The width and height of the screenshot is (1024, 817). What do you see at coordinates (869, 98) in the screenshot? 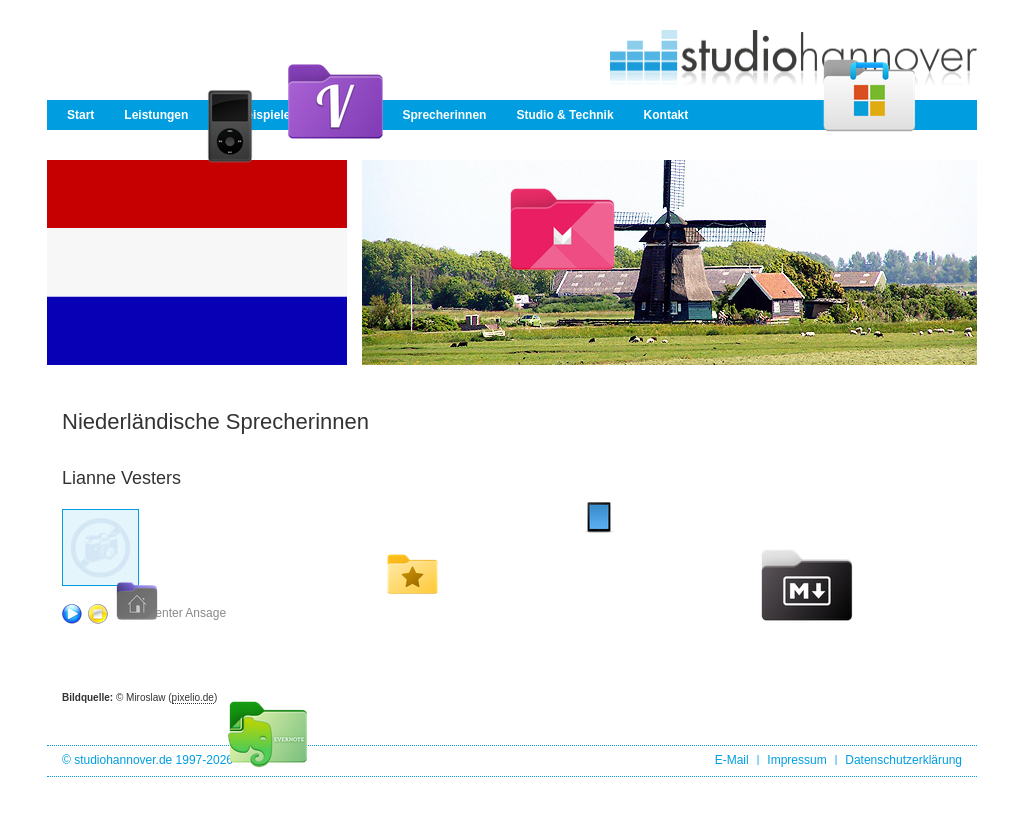
I see `open microsoft store downloads folder` at bounding box center [869, 98].